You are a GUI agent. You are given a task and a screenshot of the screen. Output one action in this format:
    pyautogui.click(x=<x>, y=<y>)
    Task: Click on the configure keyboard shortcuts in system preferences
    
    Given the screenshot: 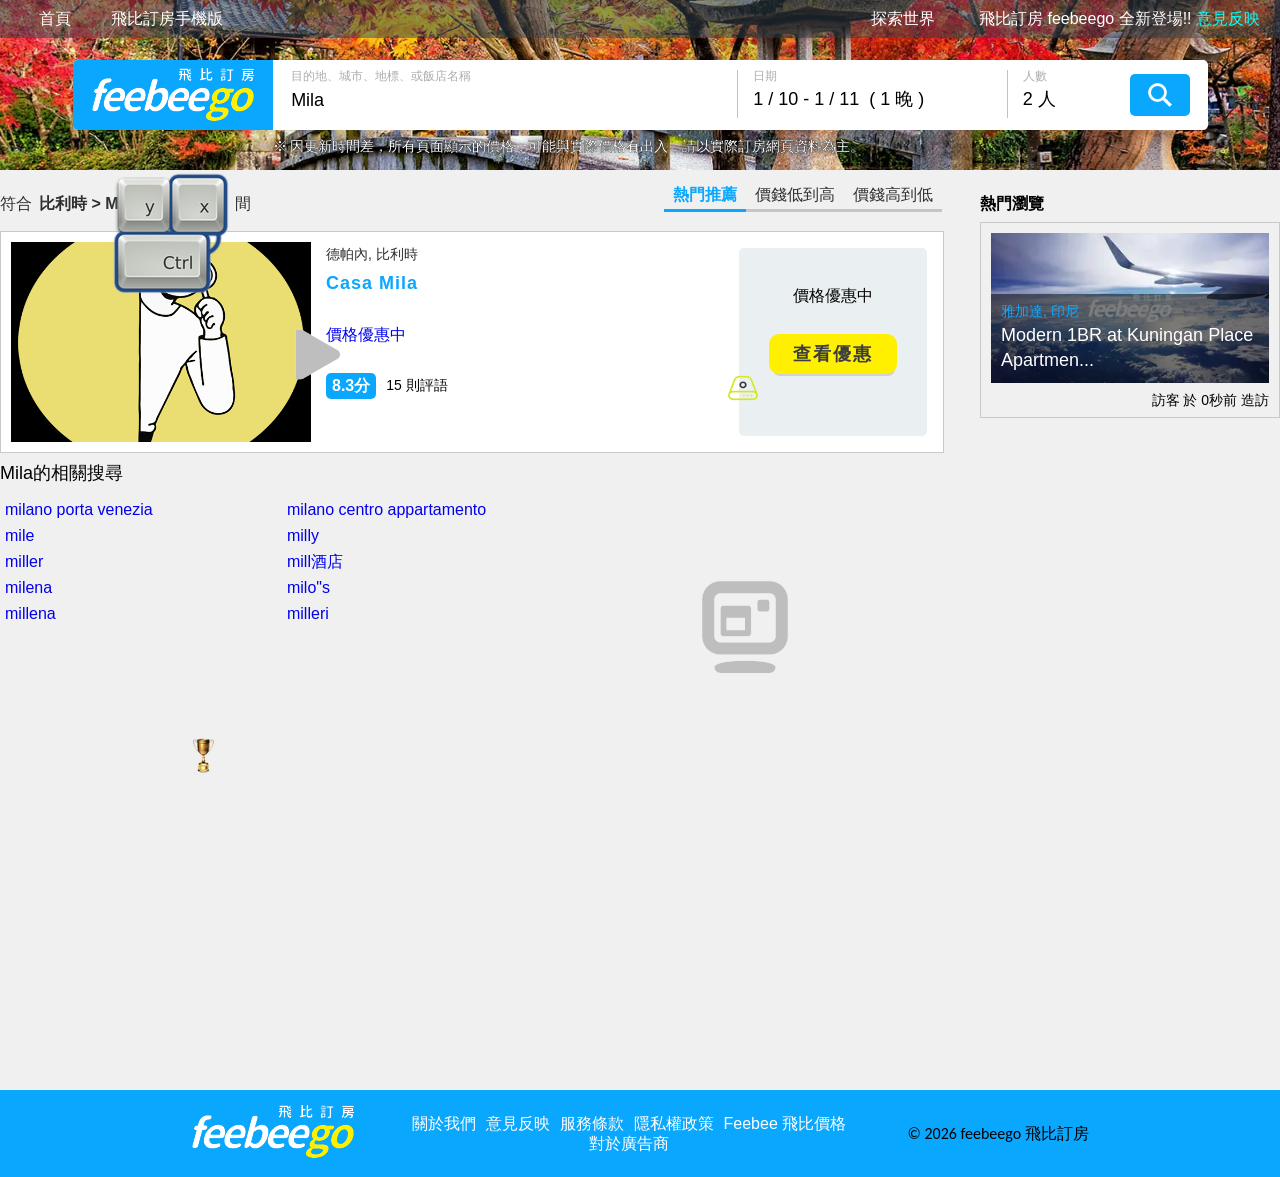 What is the action you would take?
    pyautogui.click(x=171, y=236)
    